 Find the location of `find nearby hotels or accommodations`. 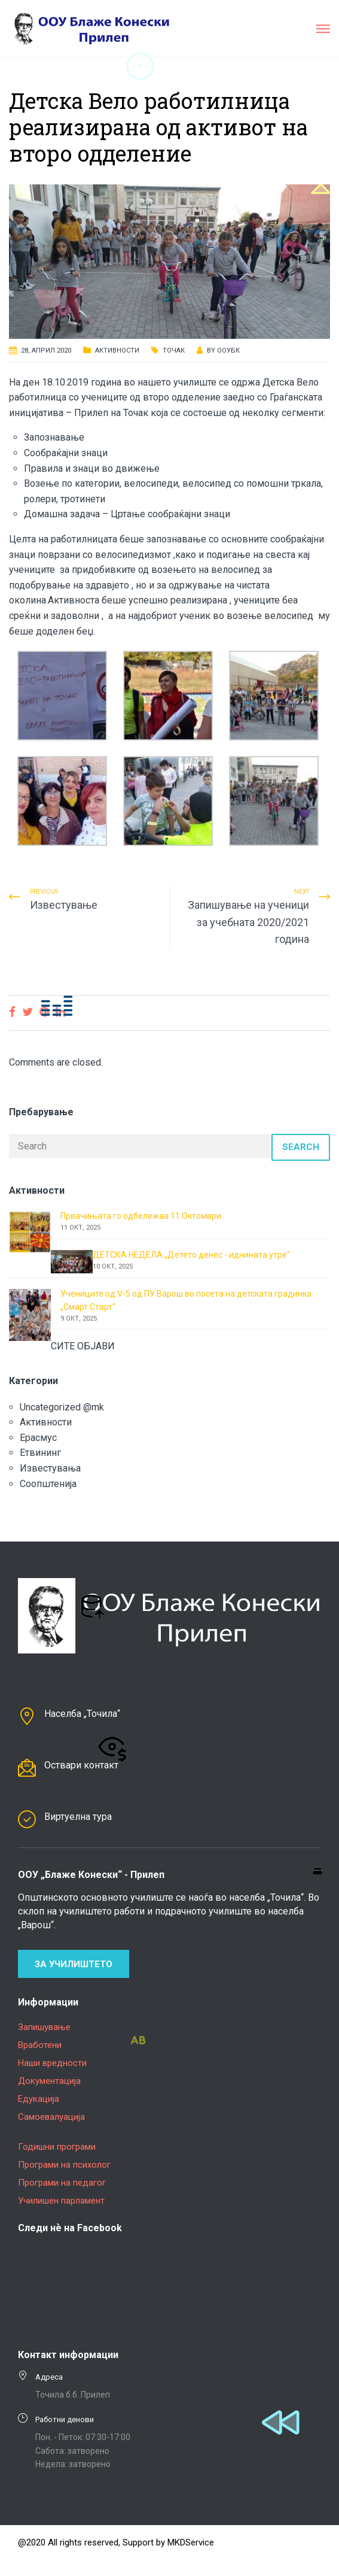

find nearby hotels or accommodations is located at coordinates (317, 1871).